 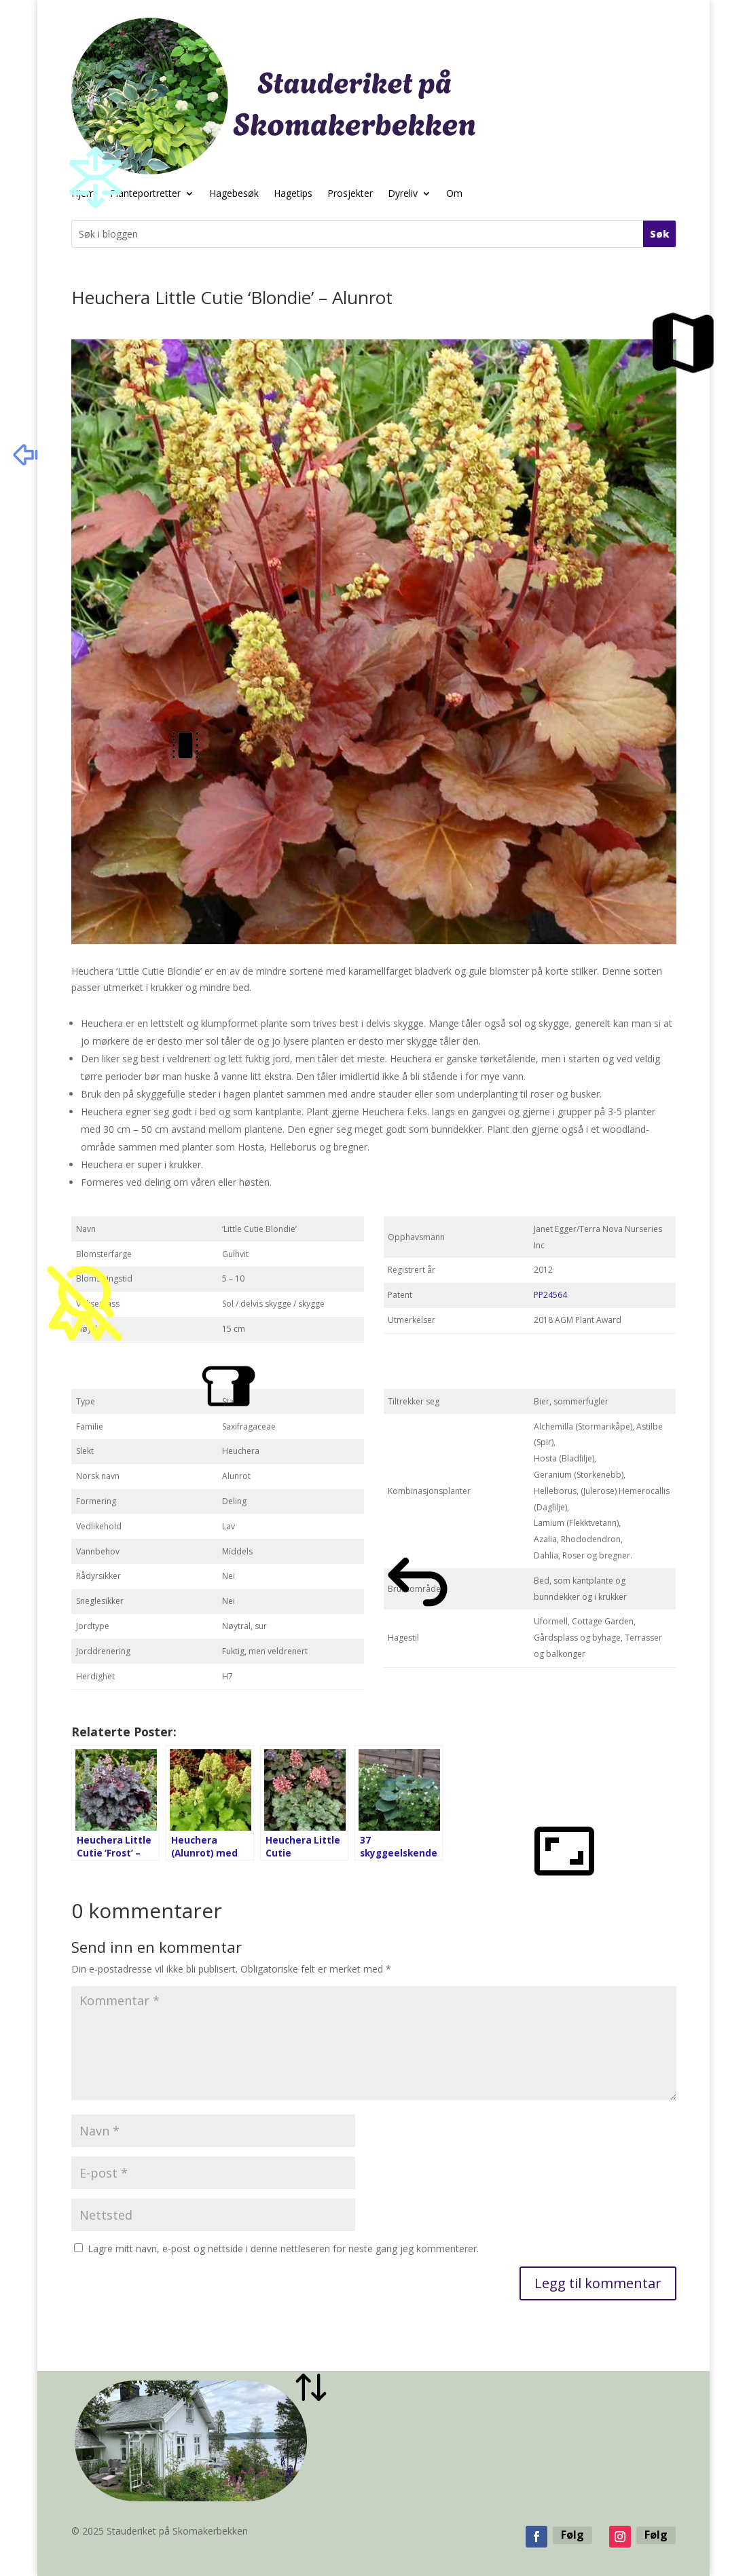 I want to click on undo the last action, so click(x=416, y=1582).